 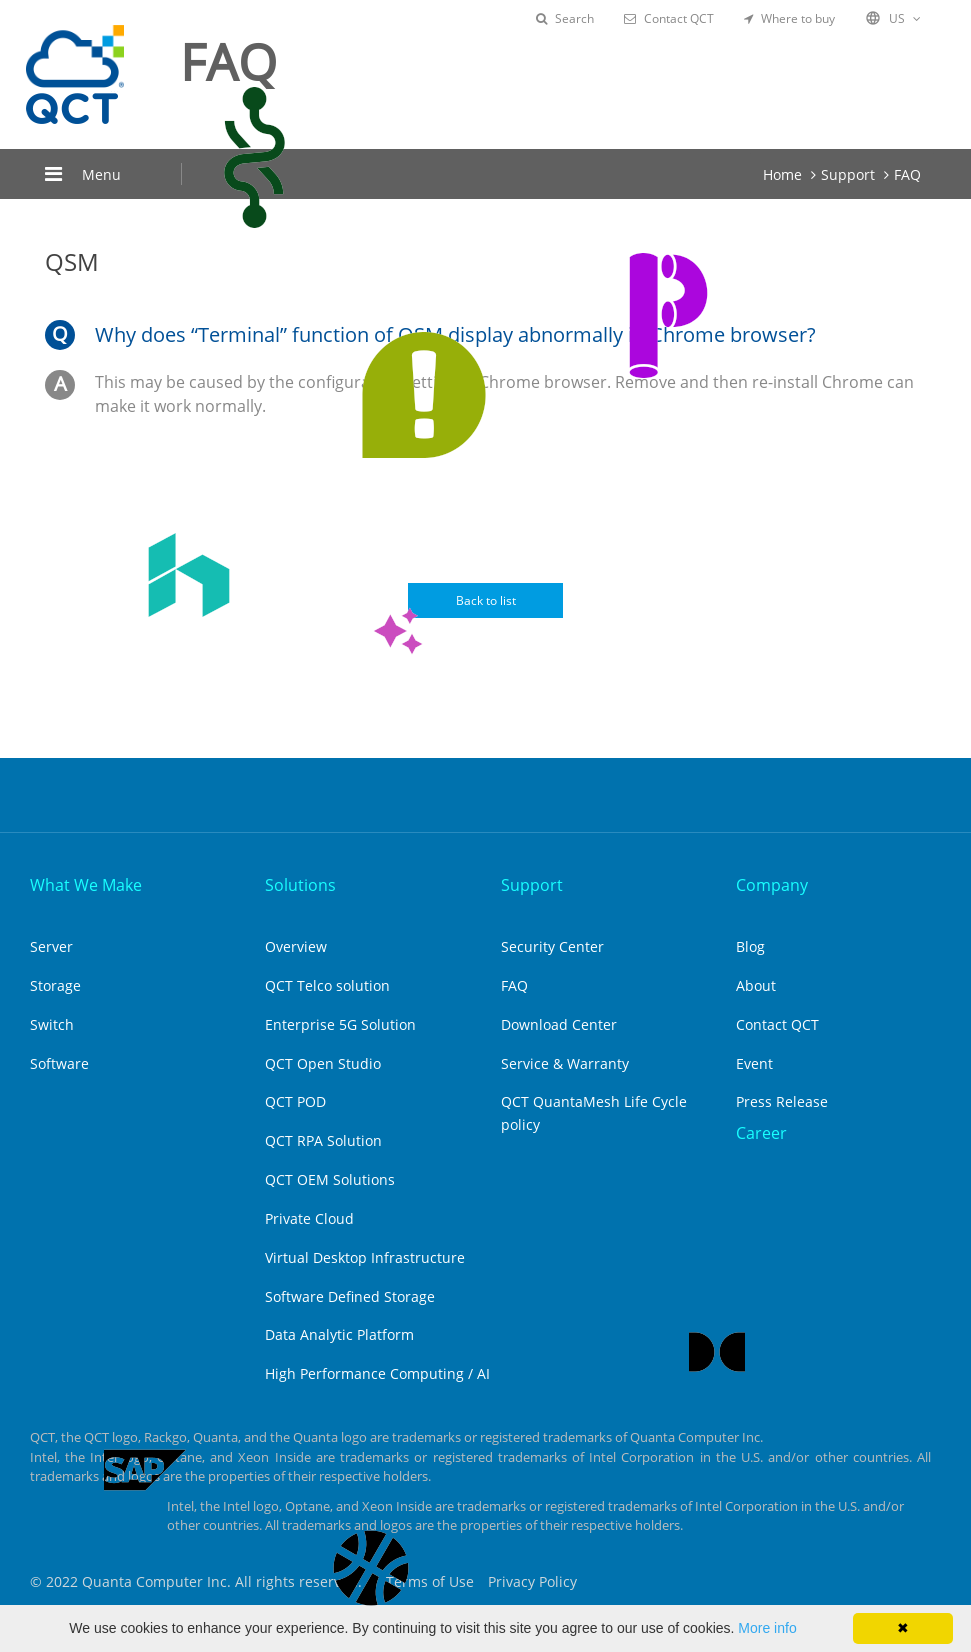 What do you see at coordinates (668, 315) in the screenshot?
I see `open piped app` at bounding box center [668, 315].